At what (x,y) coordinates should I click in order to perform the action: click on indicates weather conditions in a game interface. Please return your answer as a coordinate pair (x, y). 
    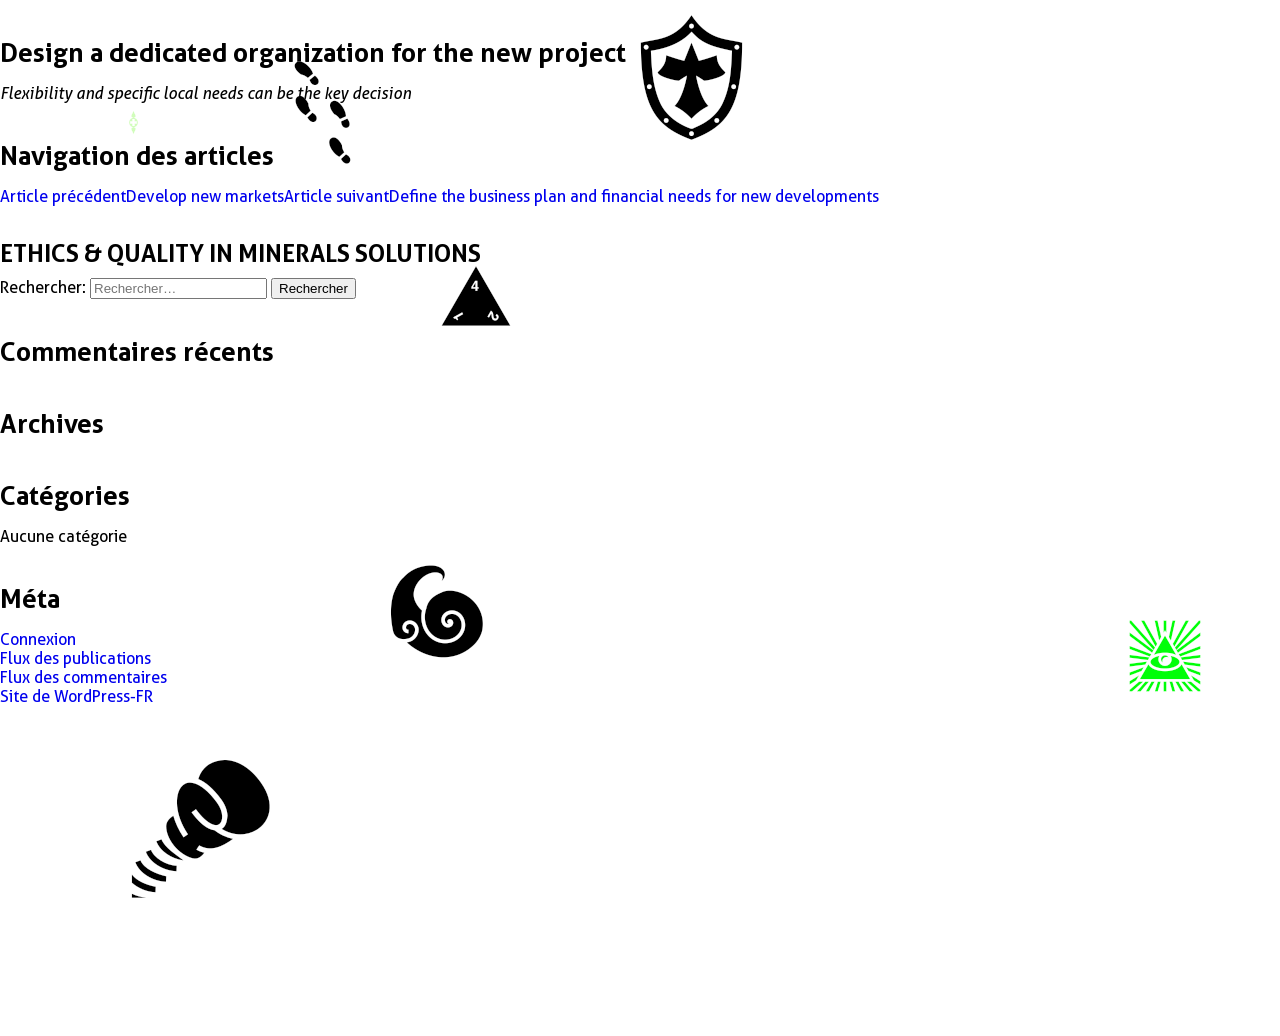
    Looking at the image, I should click on (436, 611).